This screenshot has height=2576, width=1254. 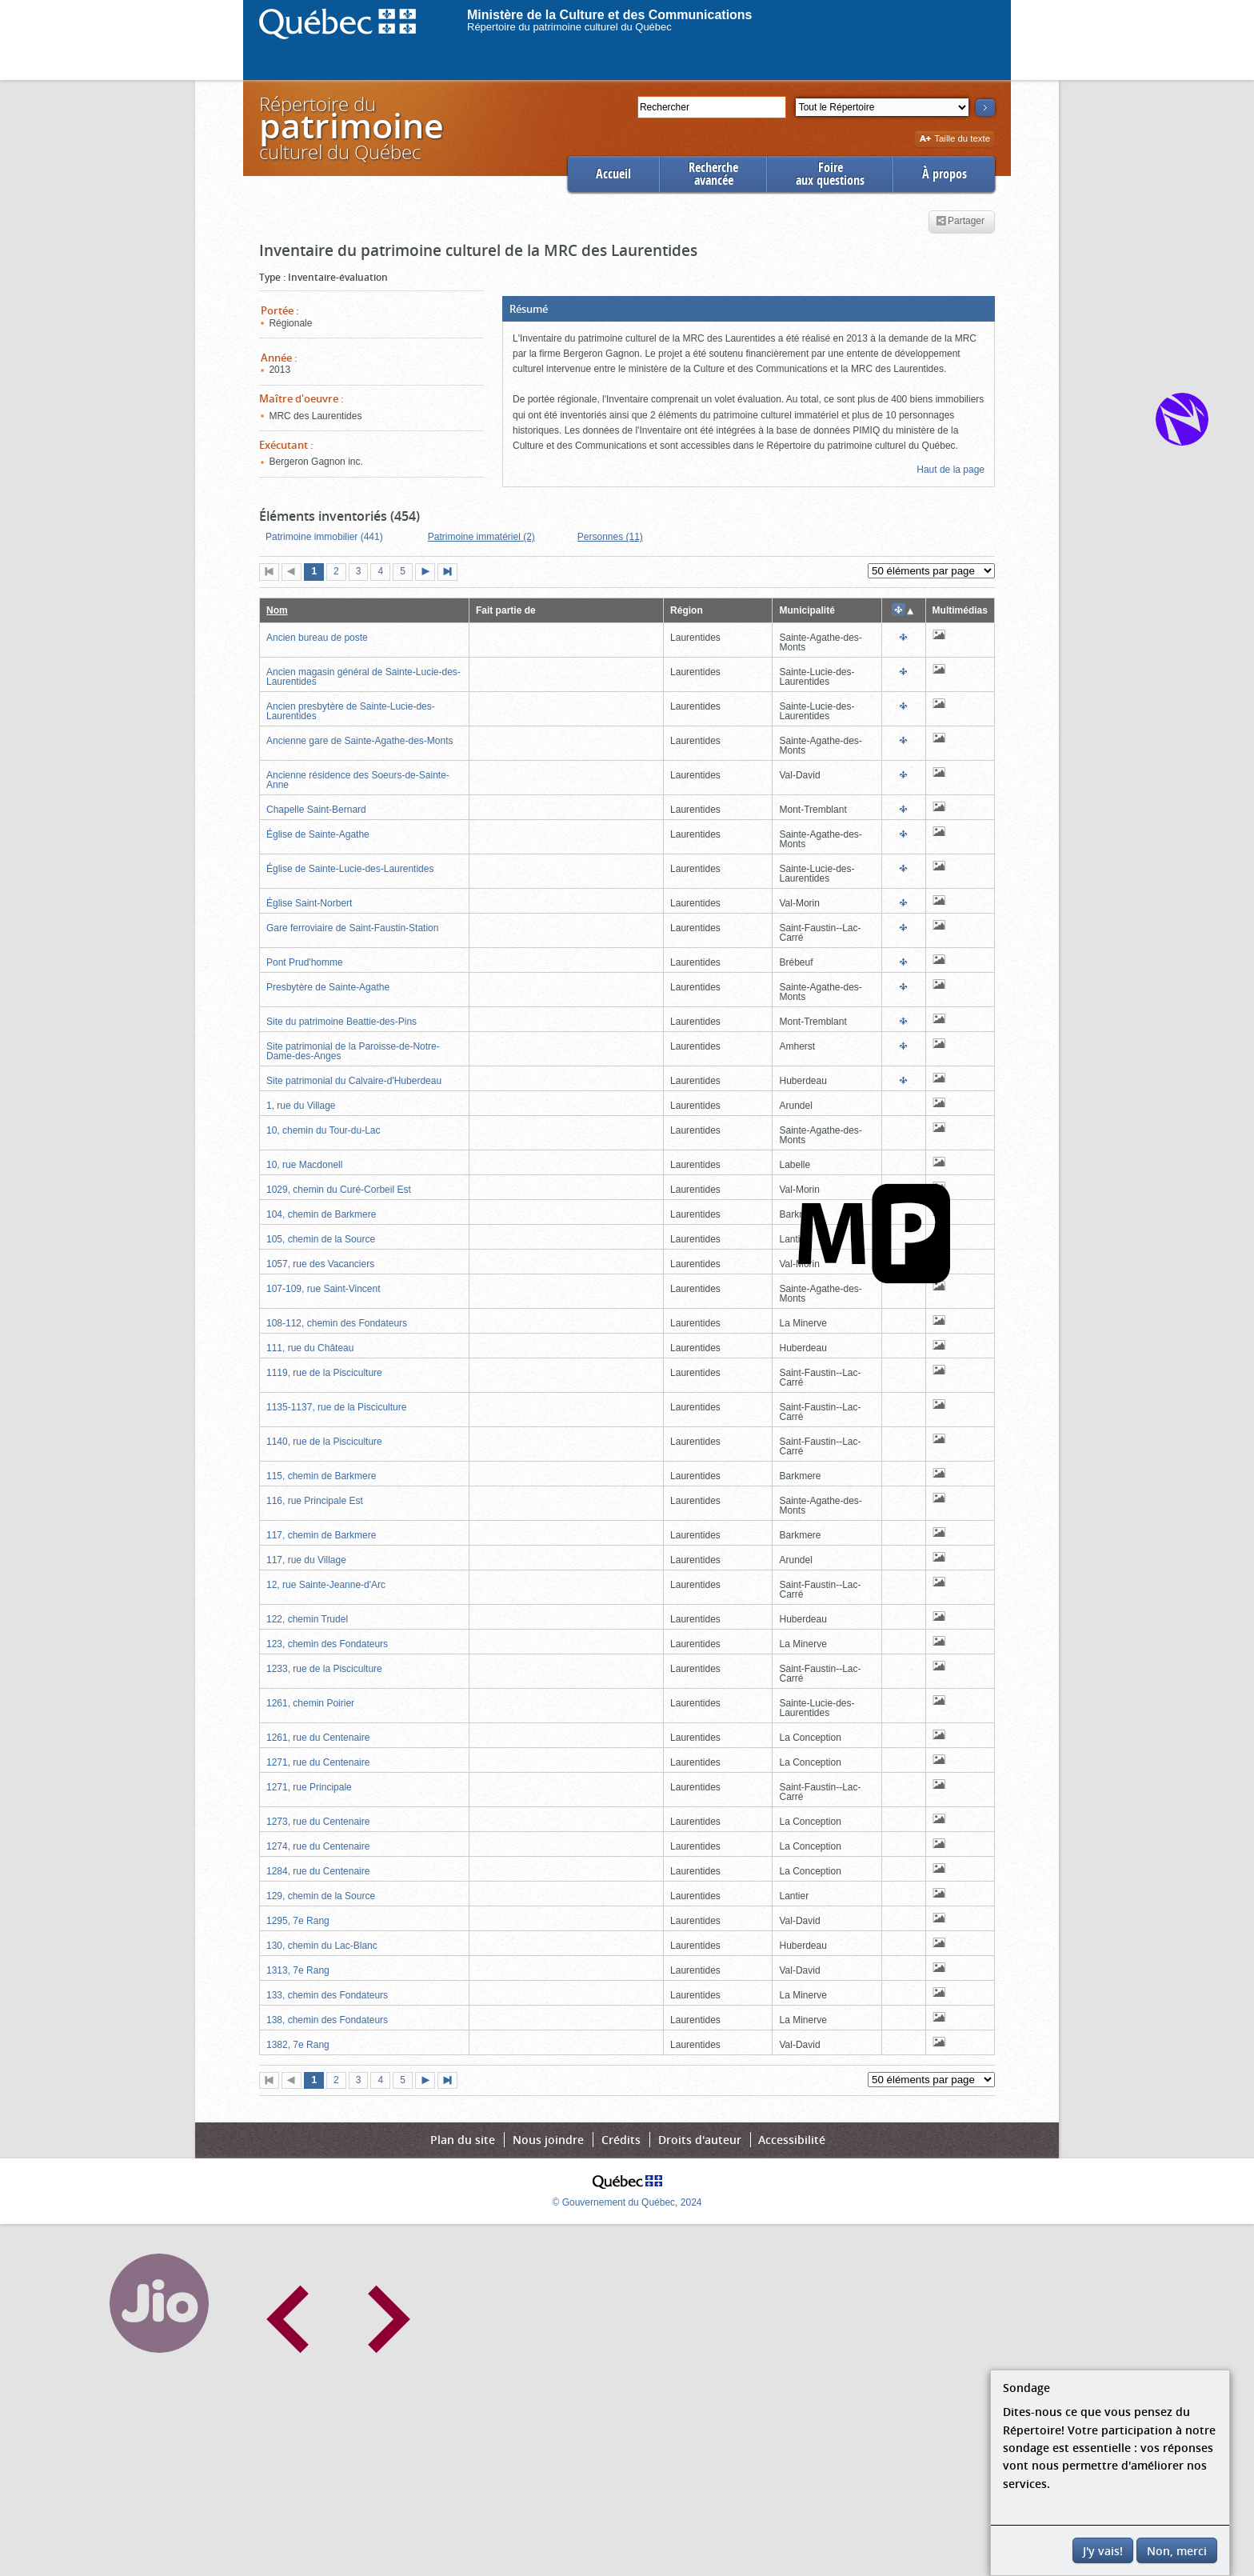 What do you see at coordinates (338, 2319) in the screenshot?
I see `view or edit source code` at bounding box center [338, 2319].